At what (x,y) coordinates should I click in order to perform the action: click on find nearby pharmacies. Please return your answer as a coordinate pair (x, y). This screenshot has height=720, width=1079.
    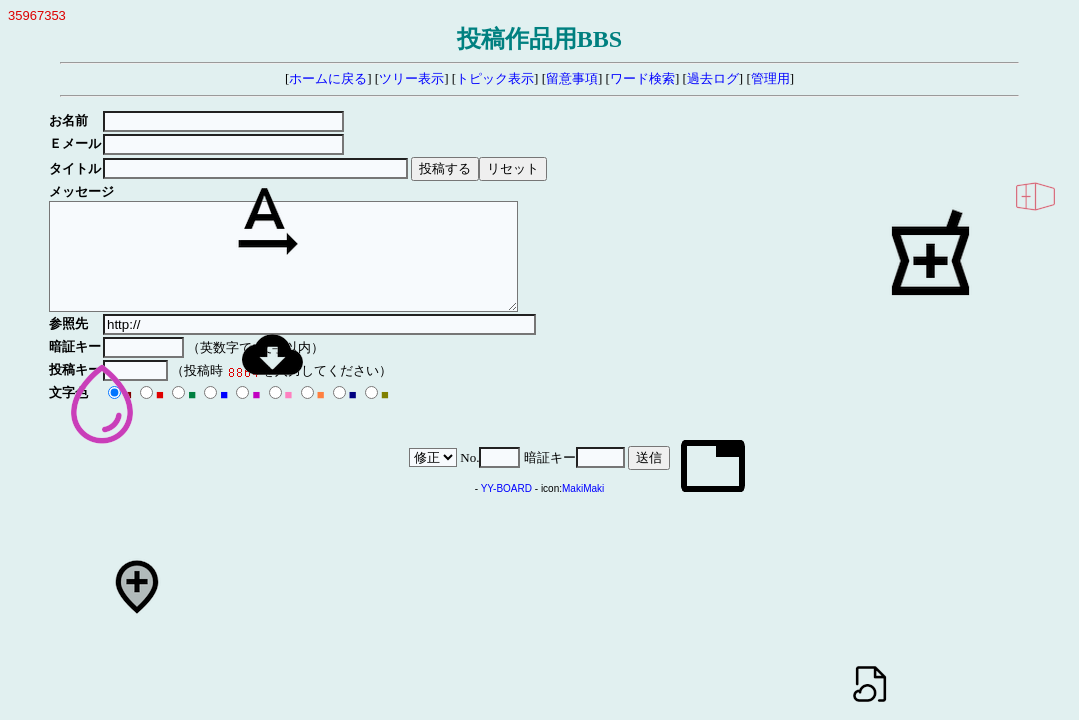
    Looking at the image, I should click on (930, 256).